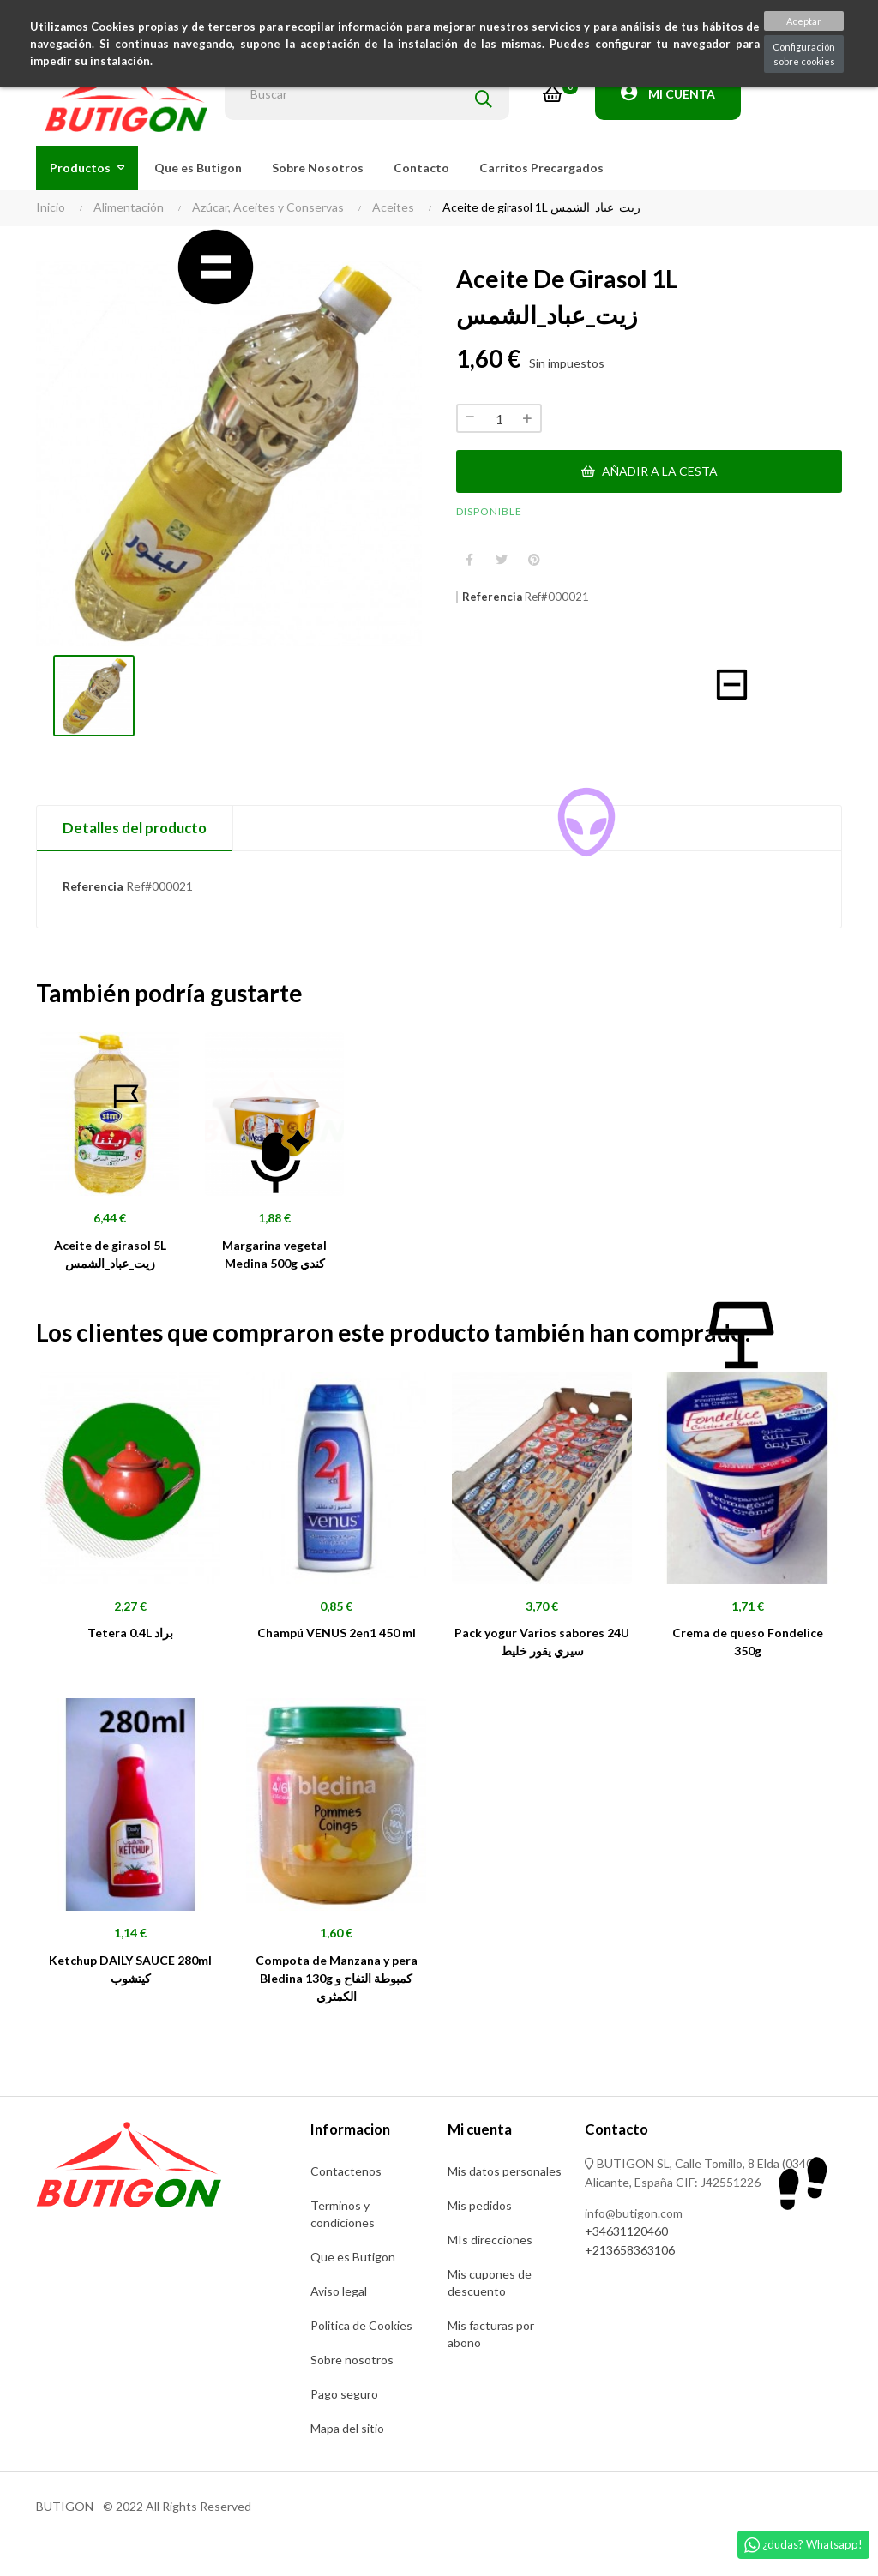 The height and width of the screenshot is (2576, 878). I want to click on open Apple Keynote presentation app, so click(741, 1335).